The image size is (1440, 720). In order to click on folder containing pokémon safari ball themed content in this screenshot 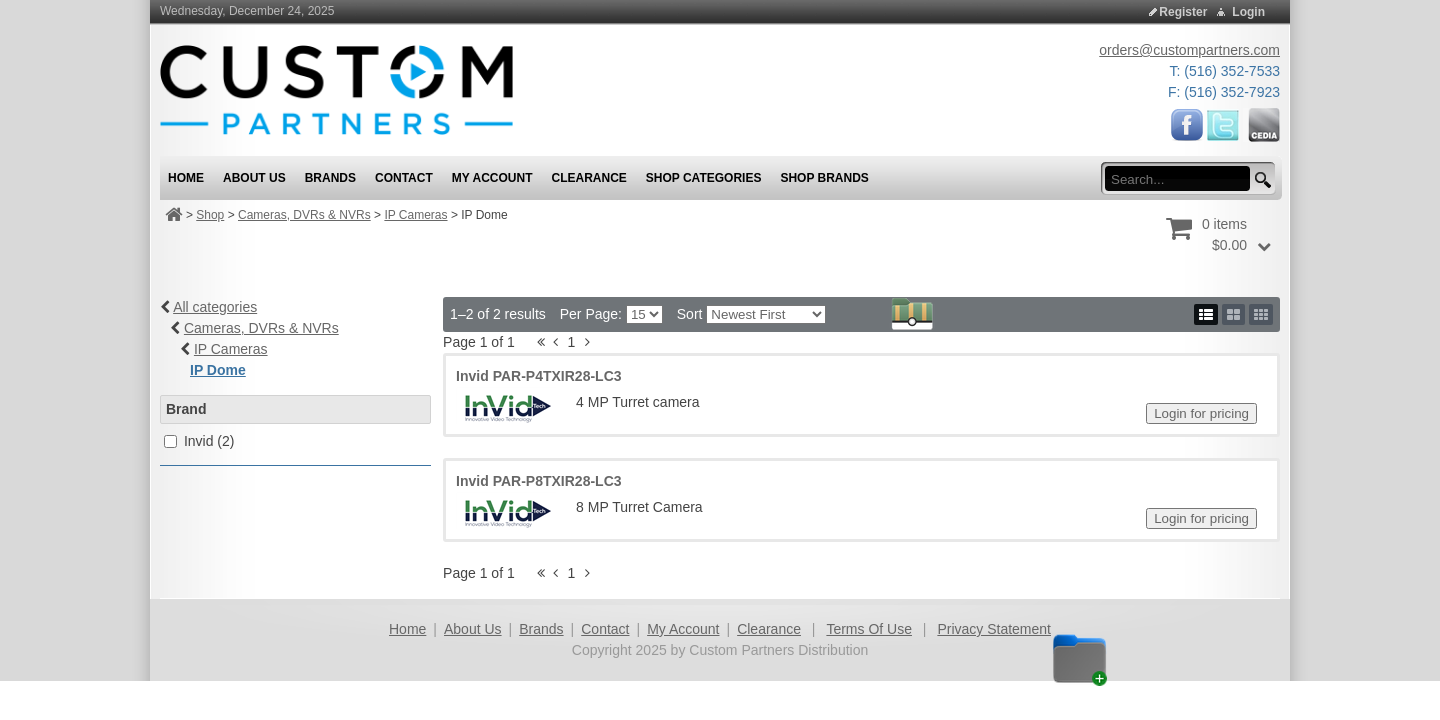, I will do `click(912, 315)`.